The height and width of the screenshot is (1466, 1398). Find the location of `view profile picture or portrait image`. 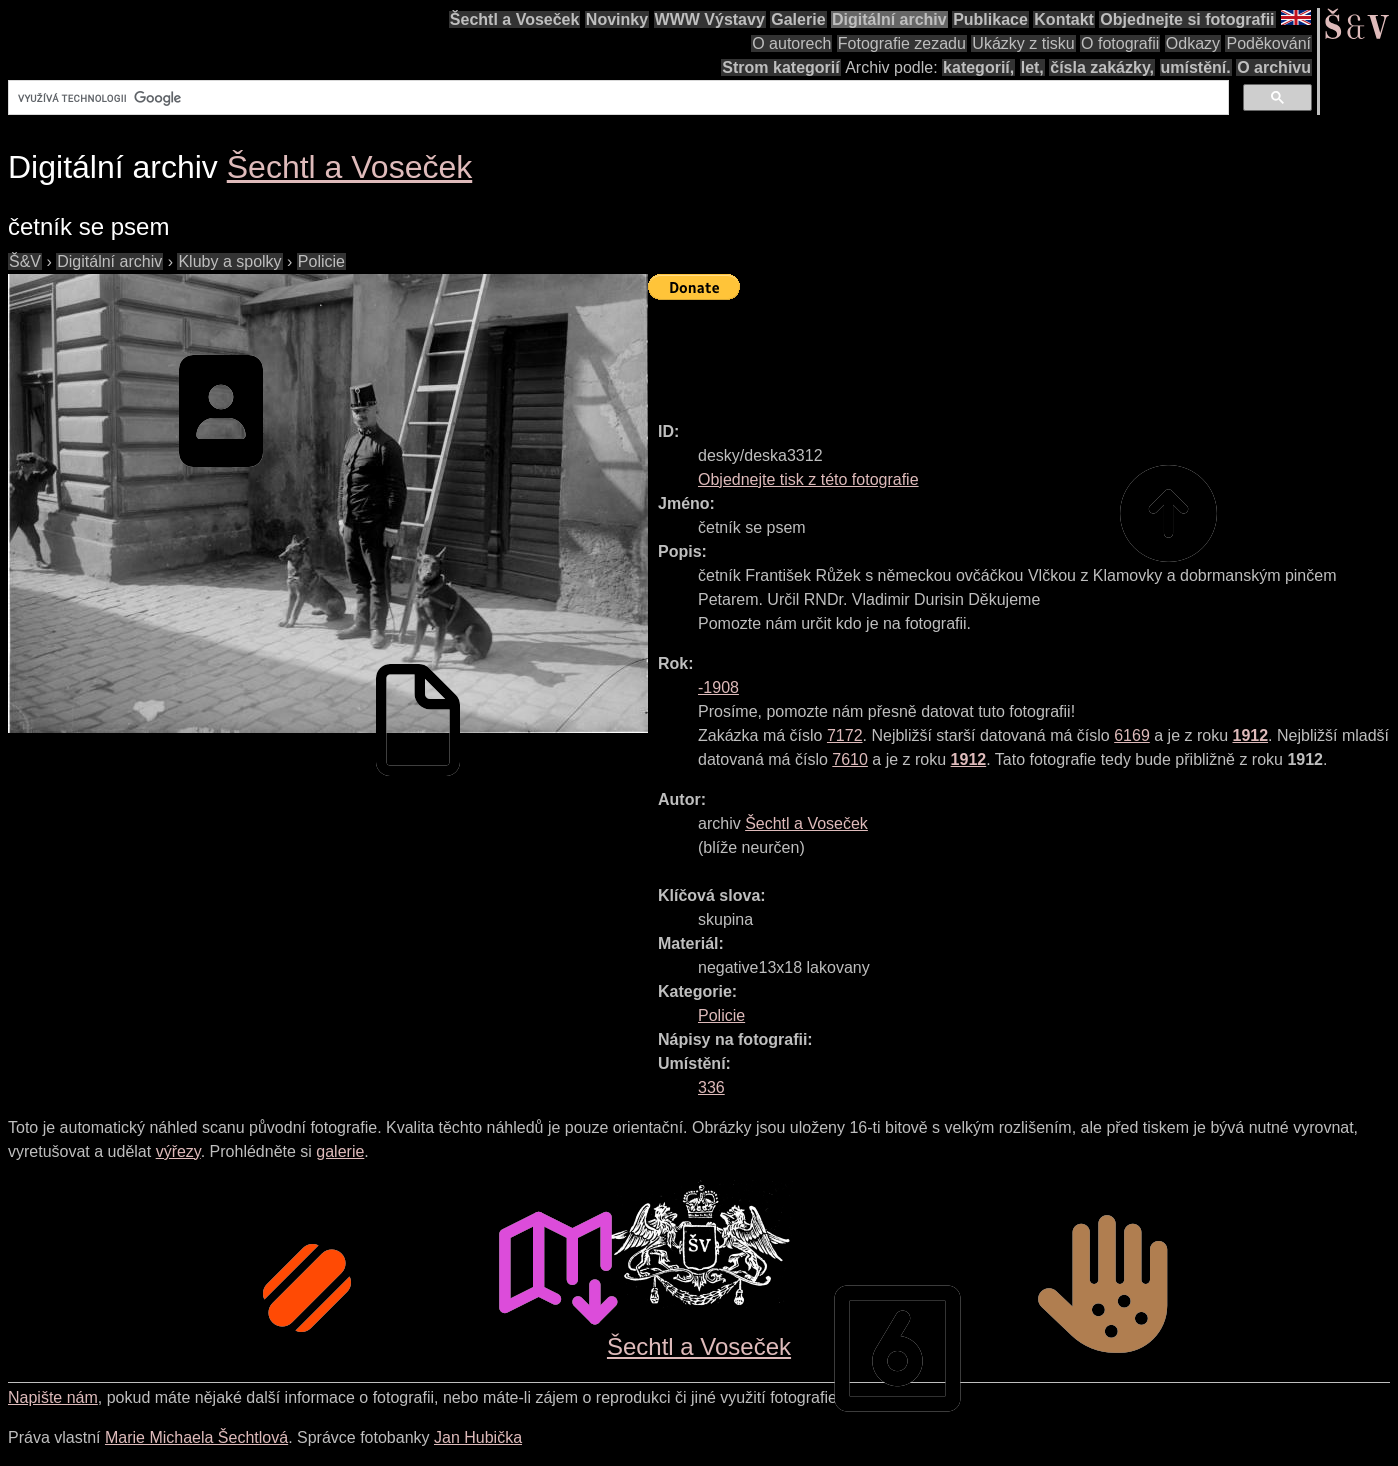

view profile picture or portrait image is located at coordinates (221, 411).